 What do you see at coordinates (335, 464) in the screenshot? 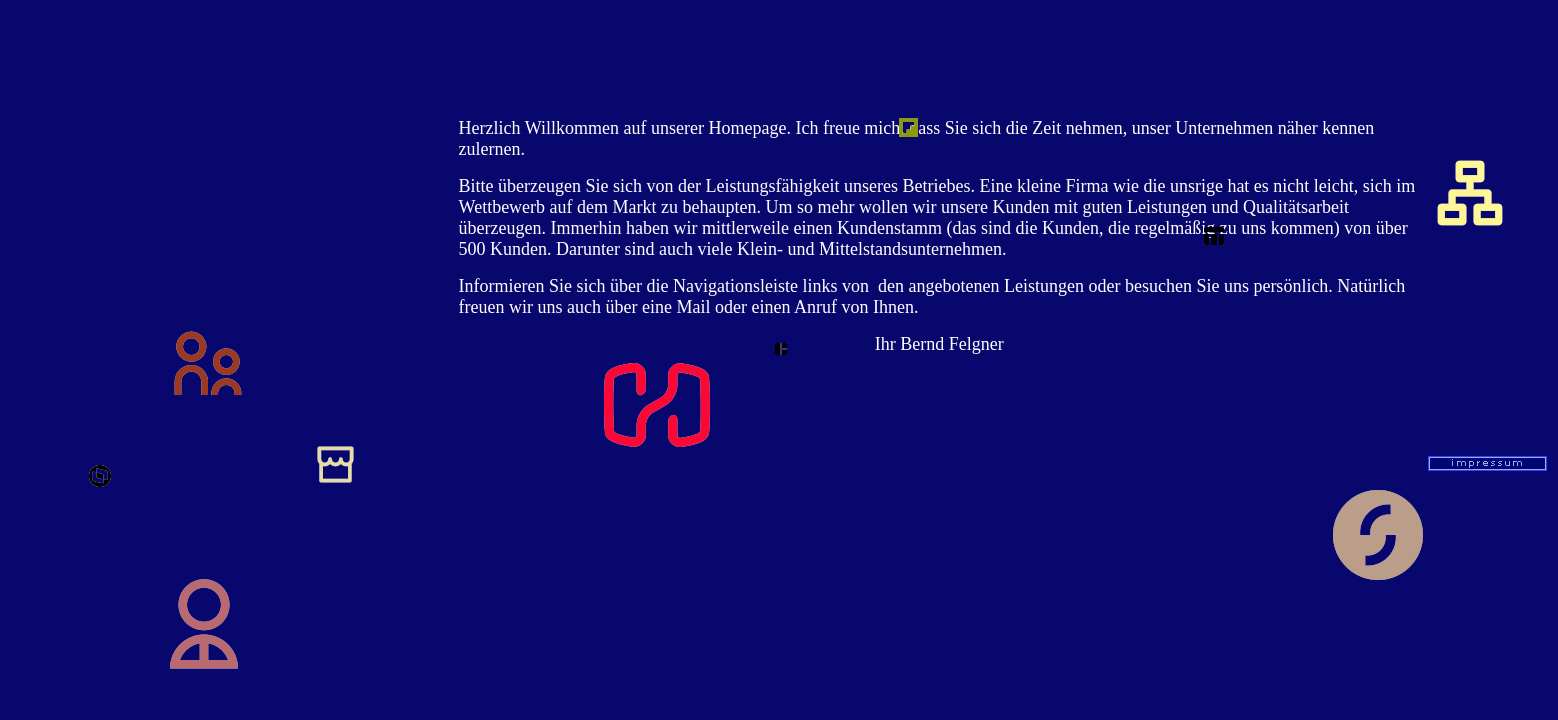
I see `browse or open the store` at bounding box center [335, 464].